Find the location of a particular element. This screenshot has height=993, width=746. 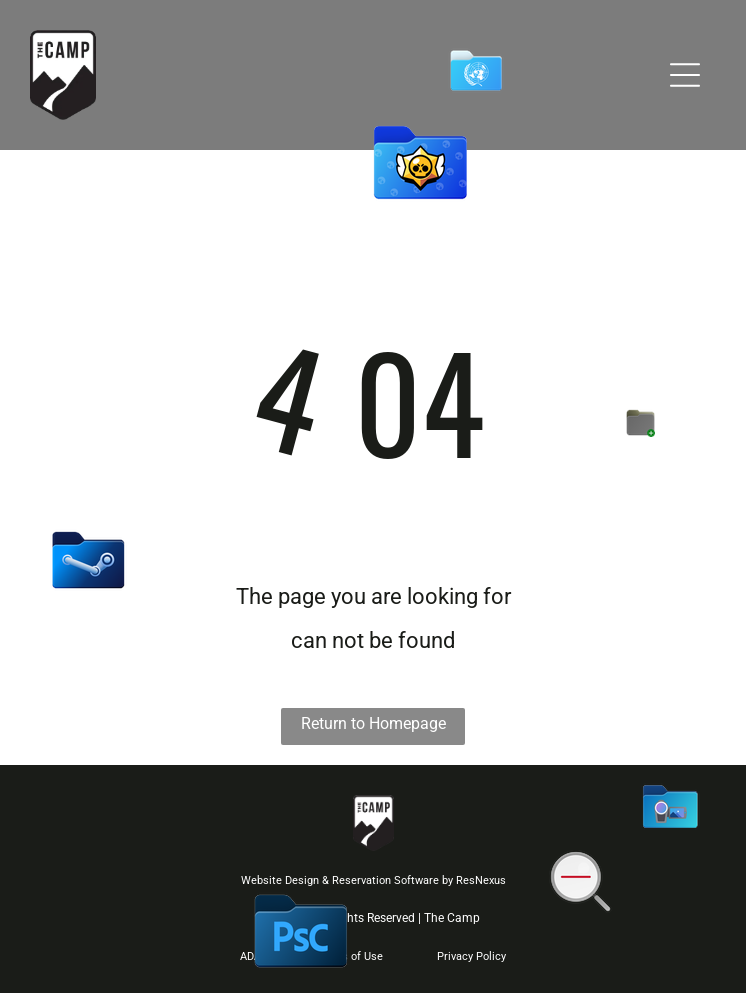

open folder containing adobe photoshop classic files is located at coordinates (300, 933).